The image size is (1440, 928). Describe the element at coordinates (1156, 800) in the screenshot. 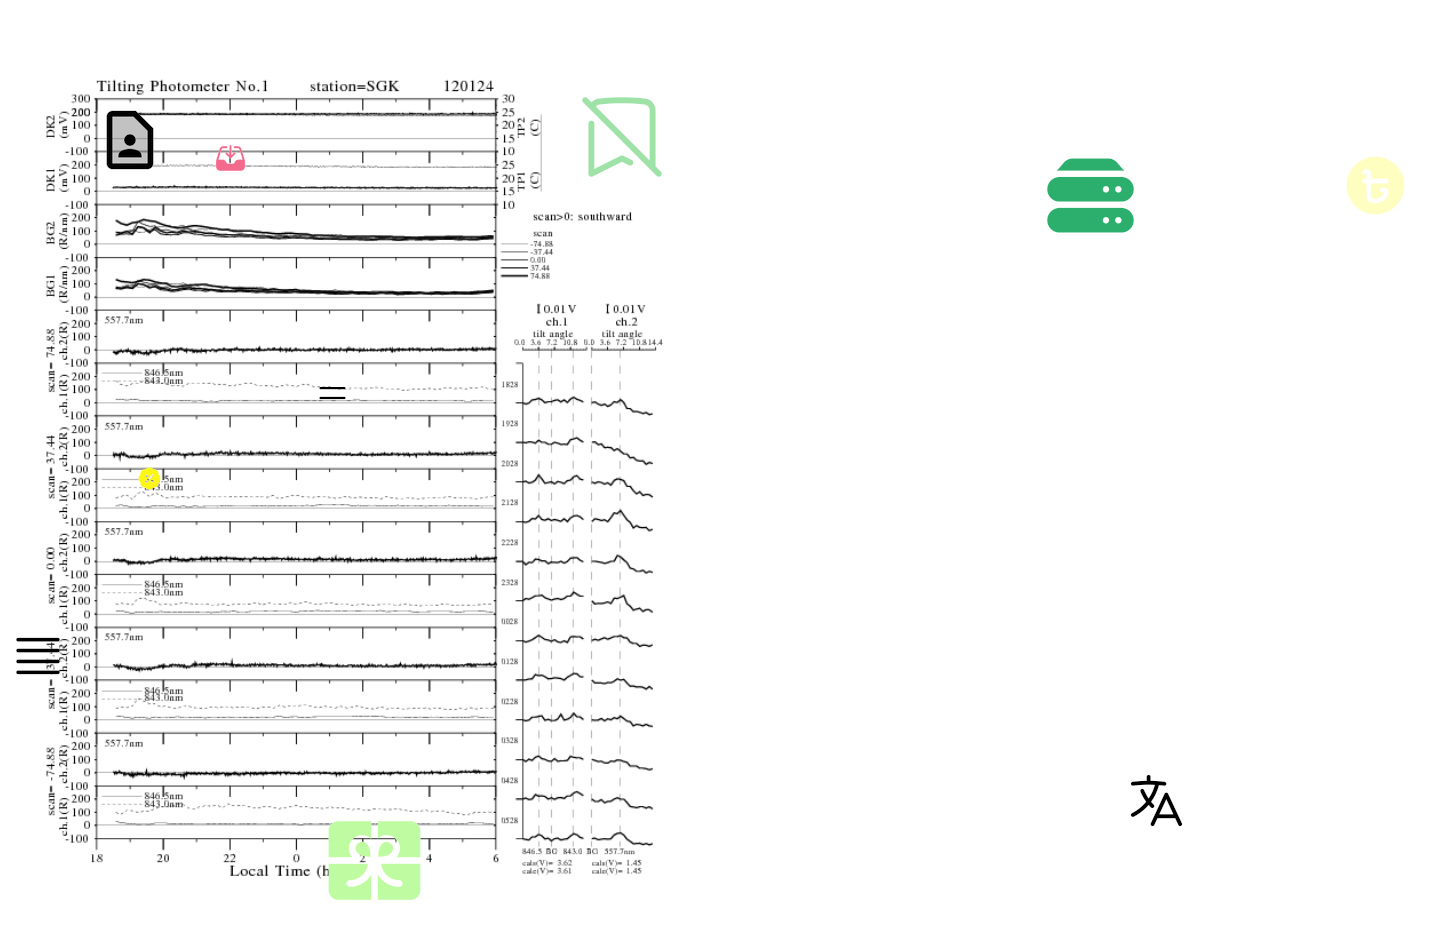

I see `change language settings` at that location.